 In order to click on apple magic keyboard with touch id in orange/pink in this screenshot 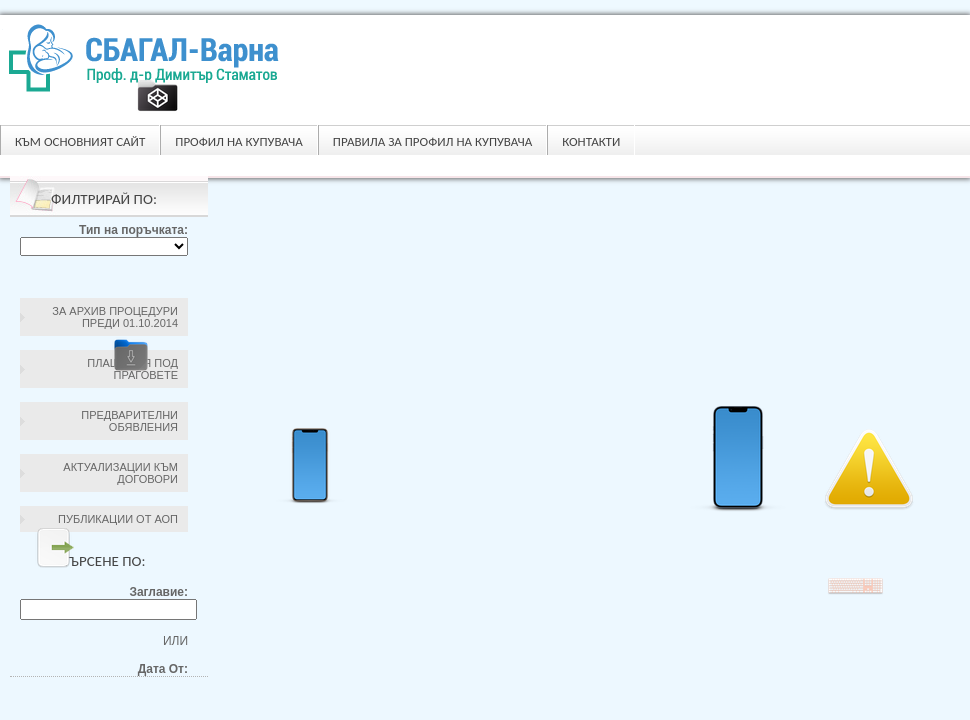, I will do `click(855, 585)`.